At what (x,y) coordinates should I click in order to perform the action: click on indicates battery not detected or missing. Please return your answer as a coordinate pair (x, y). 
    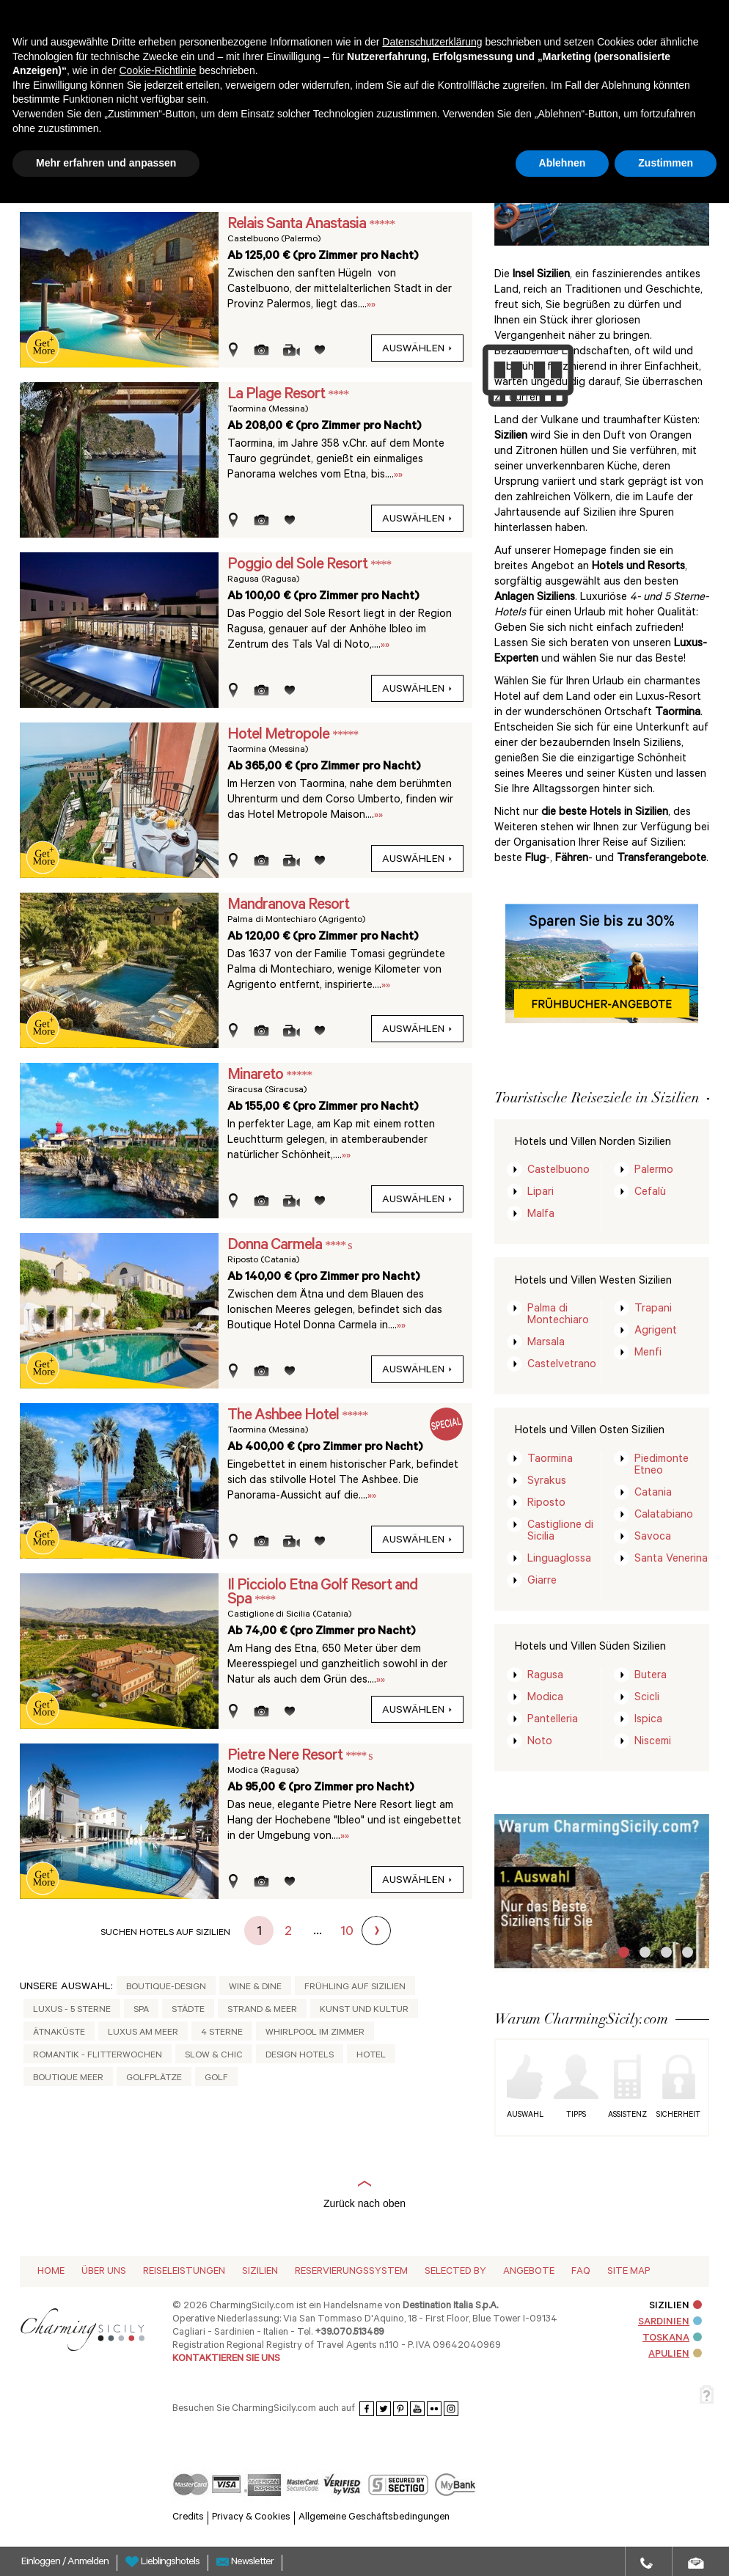
    Looking at the image, I should click on (706, 2394).